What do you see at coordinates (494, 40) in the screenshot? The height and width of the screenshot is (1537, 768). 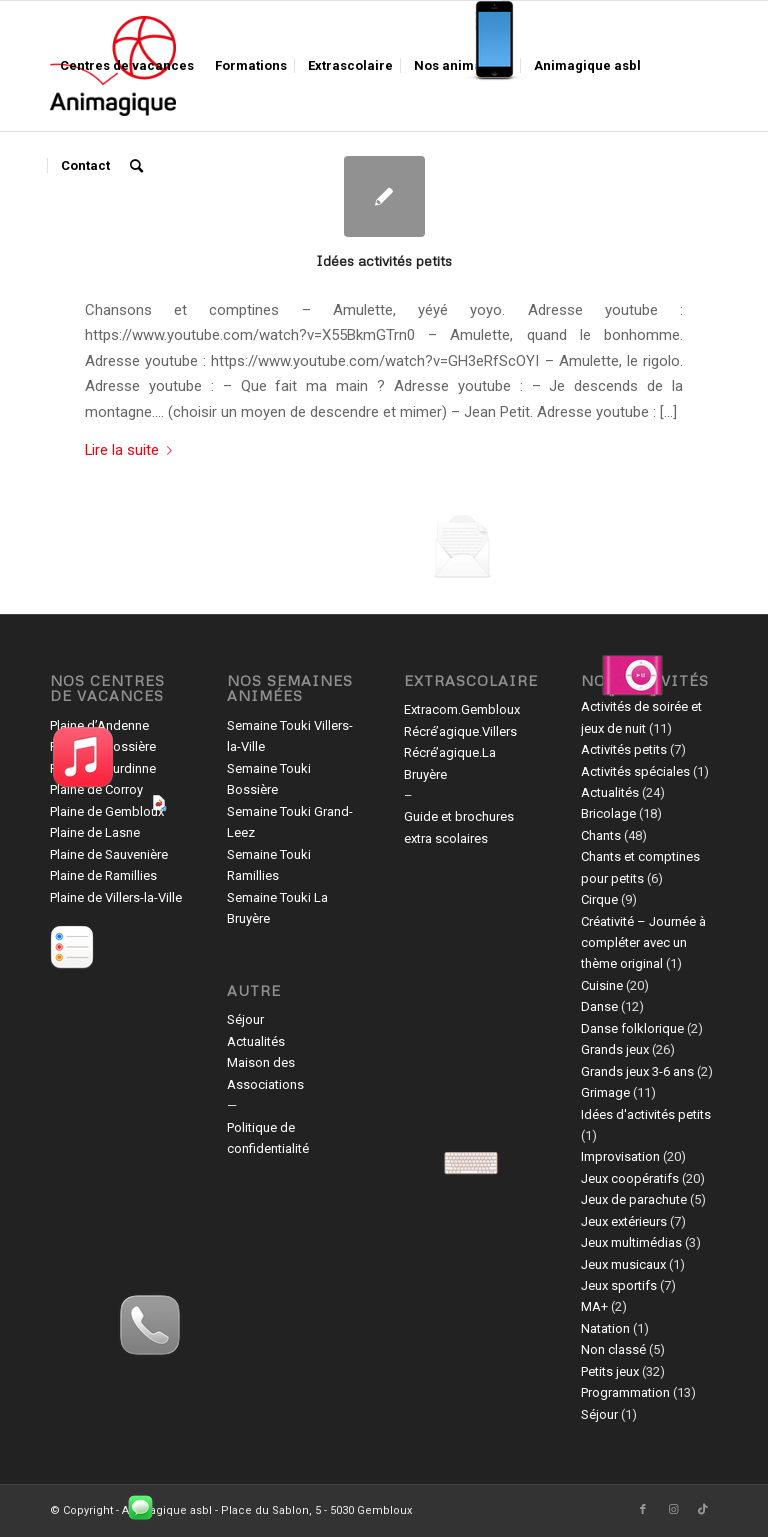 I see `indicates a connected iPhone 5c device` at bounding box center [494, 40].